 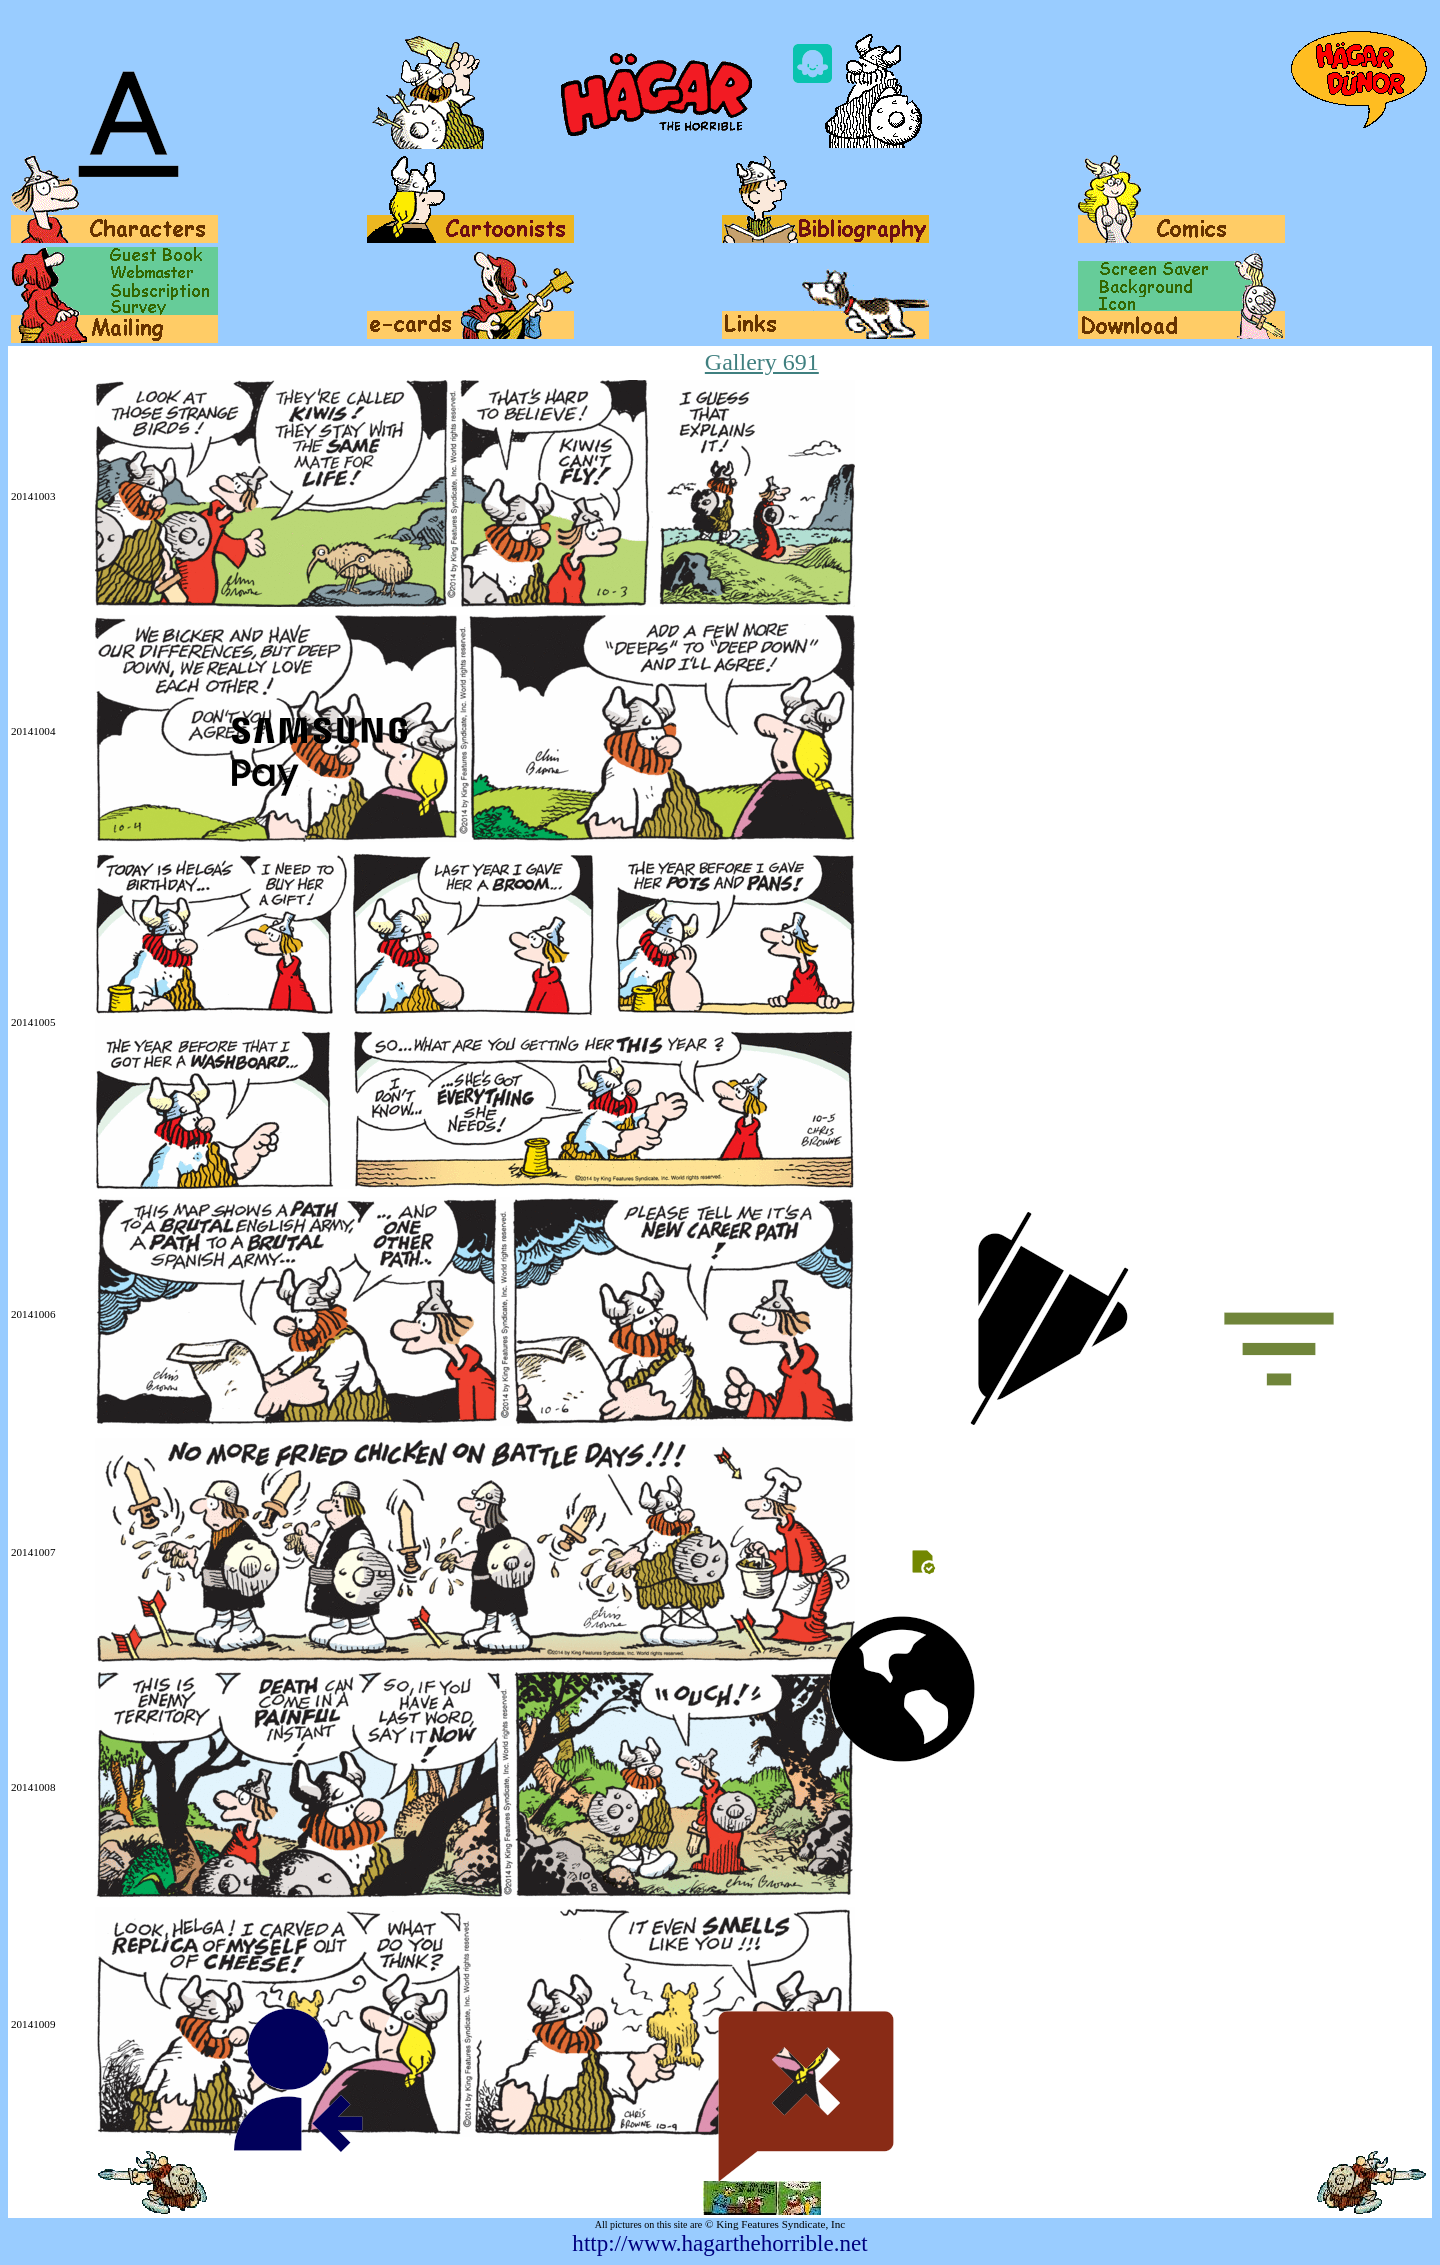 What do you see at coordinates (319, 756) in the screenshot?
I see `pay with samsung pay` at bounding box center [319, 756].